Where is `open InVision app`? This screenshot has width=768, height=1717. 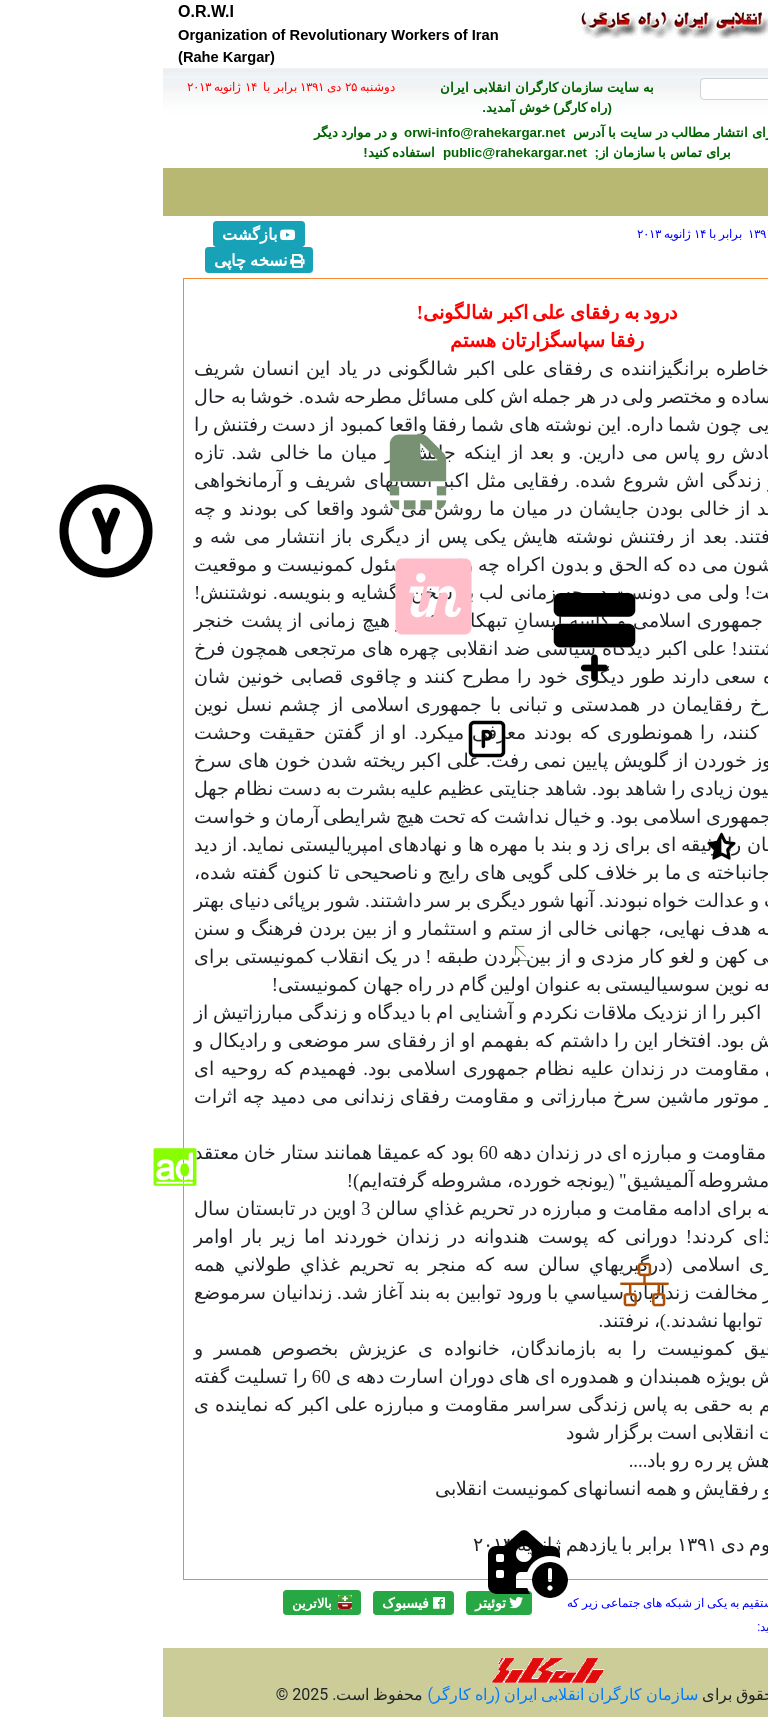 open InVision app is located at coordinates (433, 596).